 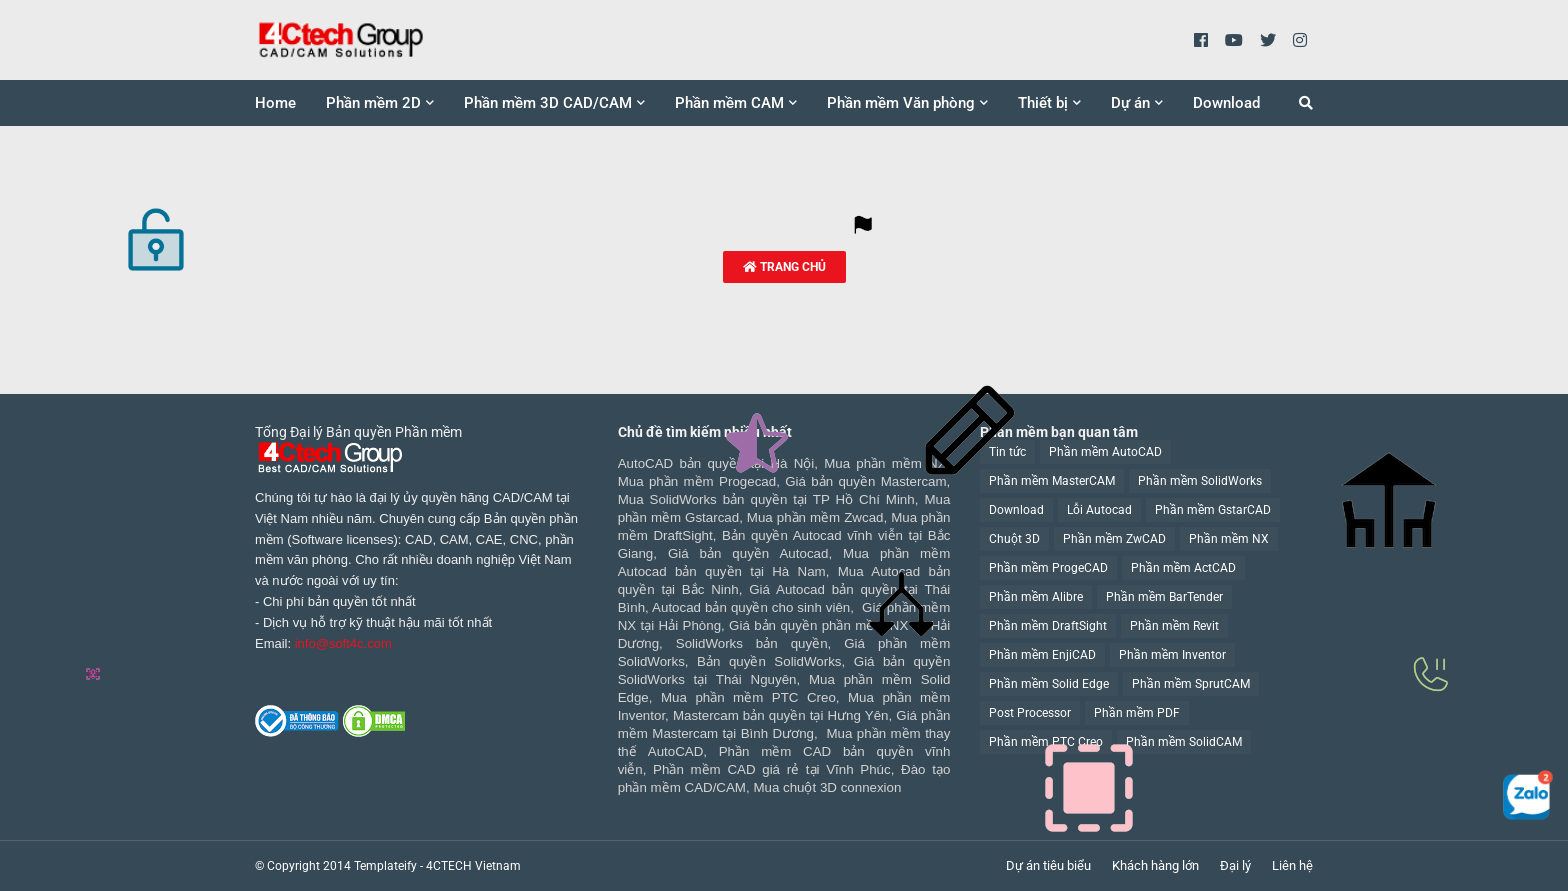 What do you see at coordinates (156, 243) in the screenshot?
I see `unlock or access secured content` at bounding box center [156, 243].